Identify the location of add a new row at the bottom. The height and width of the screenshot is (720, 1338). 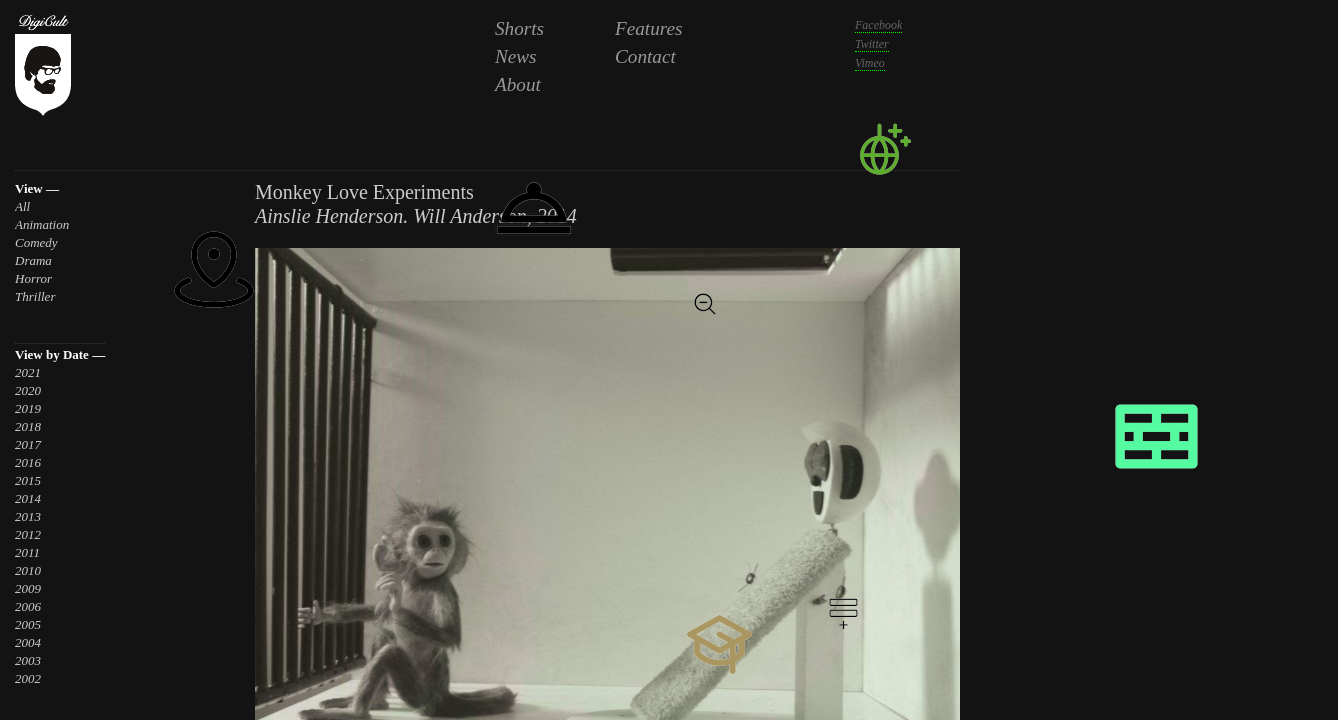
(843, 611).